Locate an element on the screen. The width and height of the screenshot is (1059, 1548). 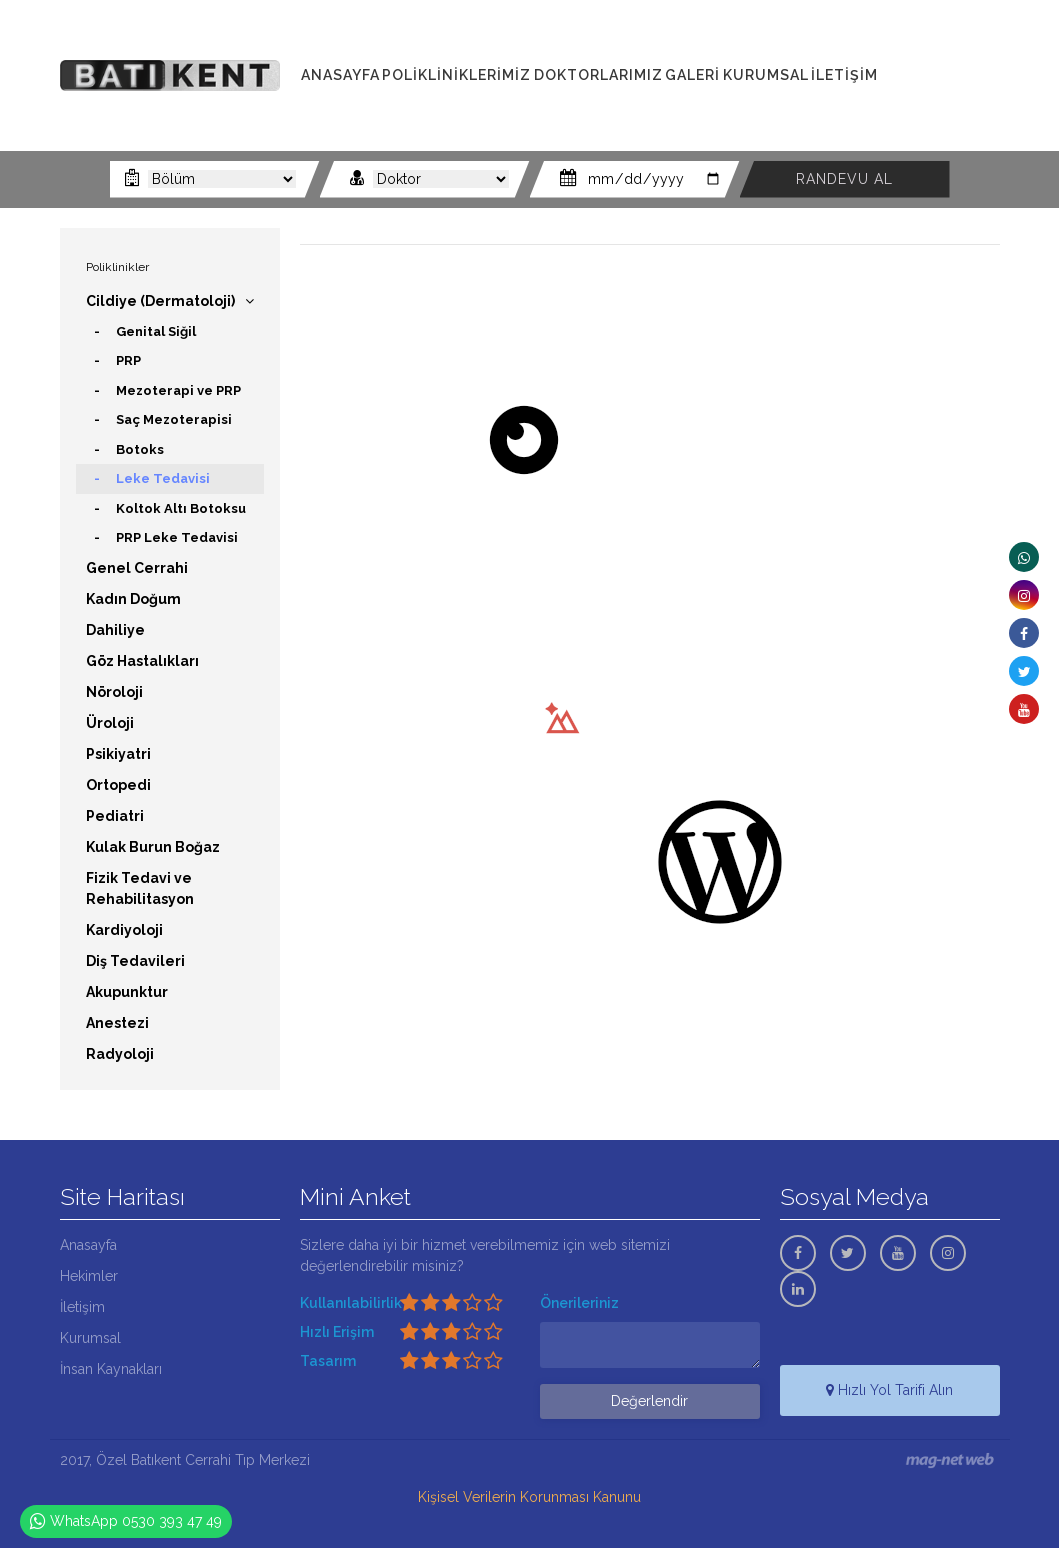
open wordpress dashboard is located at coordinates (720, 862).